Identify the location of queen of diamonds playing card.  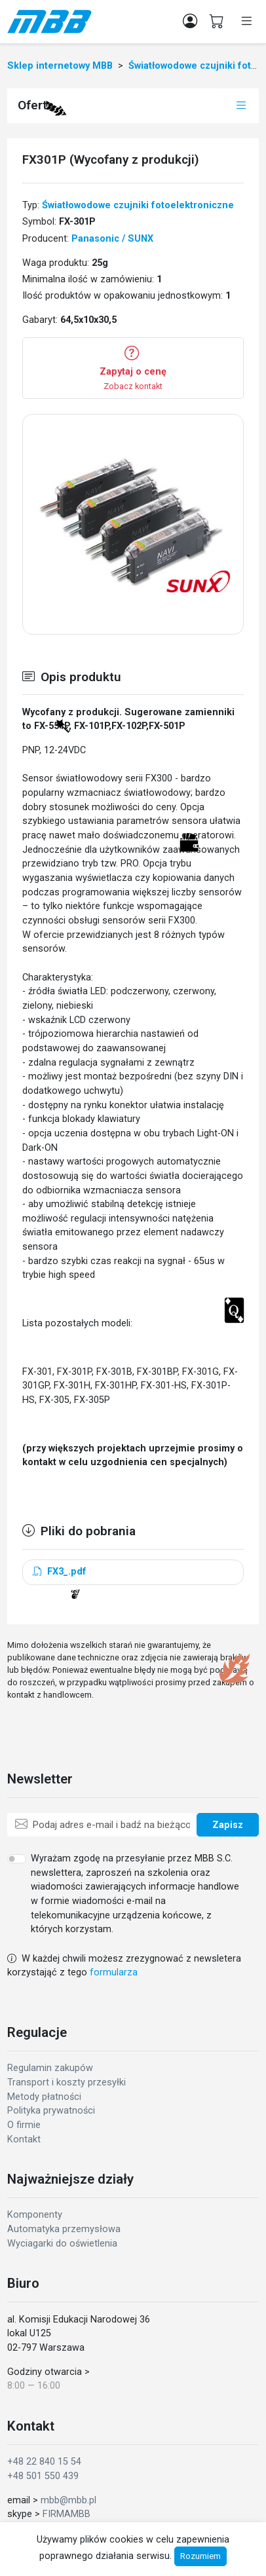
(234, 1310).